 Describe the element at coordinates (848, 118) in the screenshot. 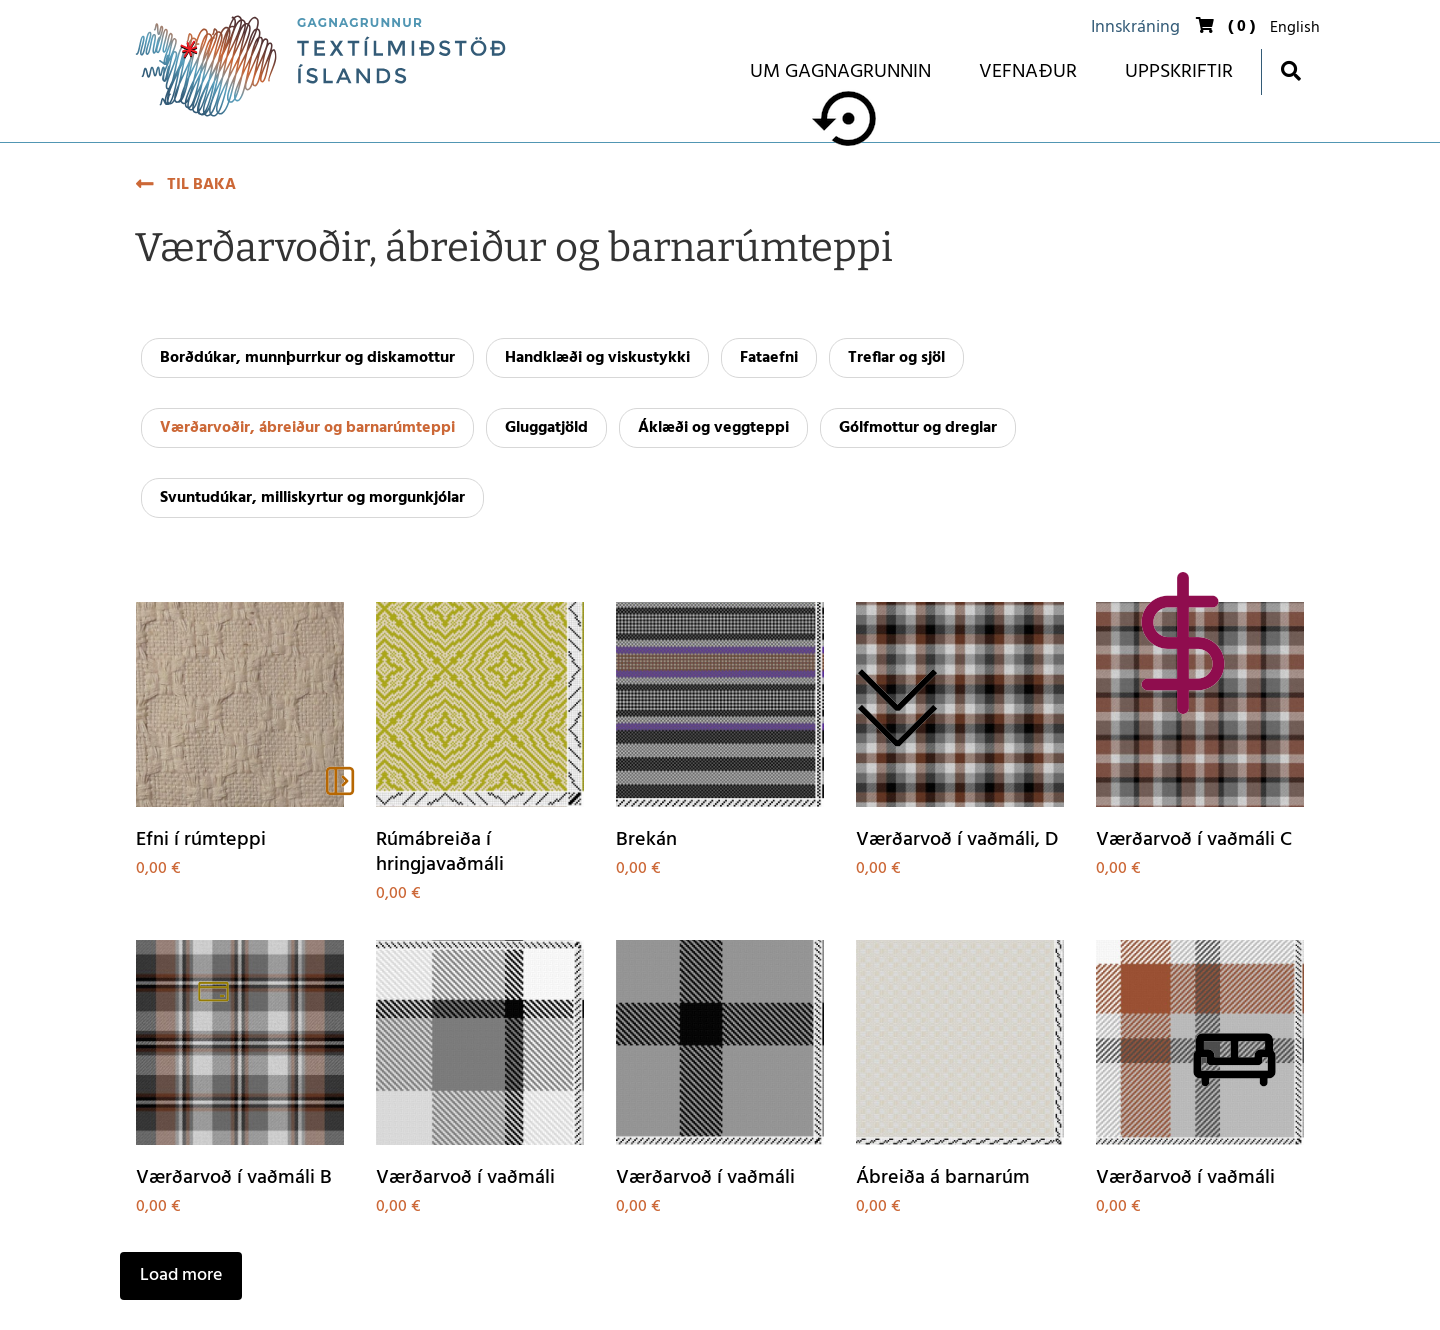

I see `restore settings to a previous backup` at that location.